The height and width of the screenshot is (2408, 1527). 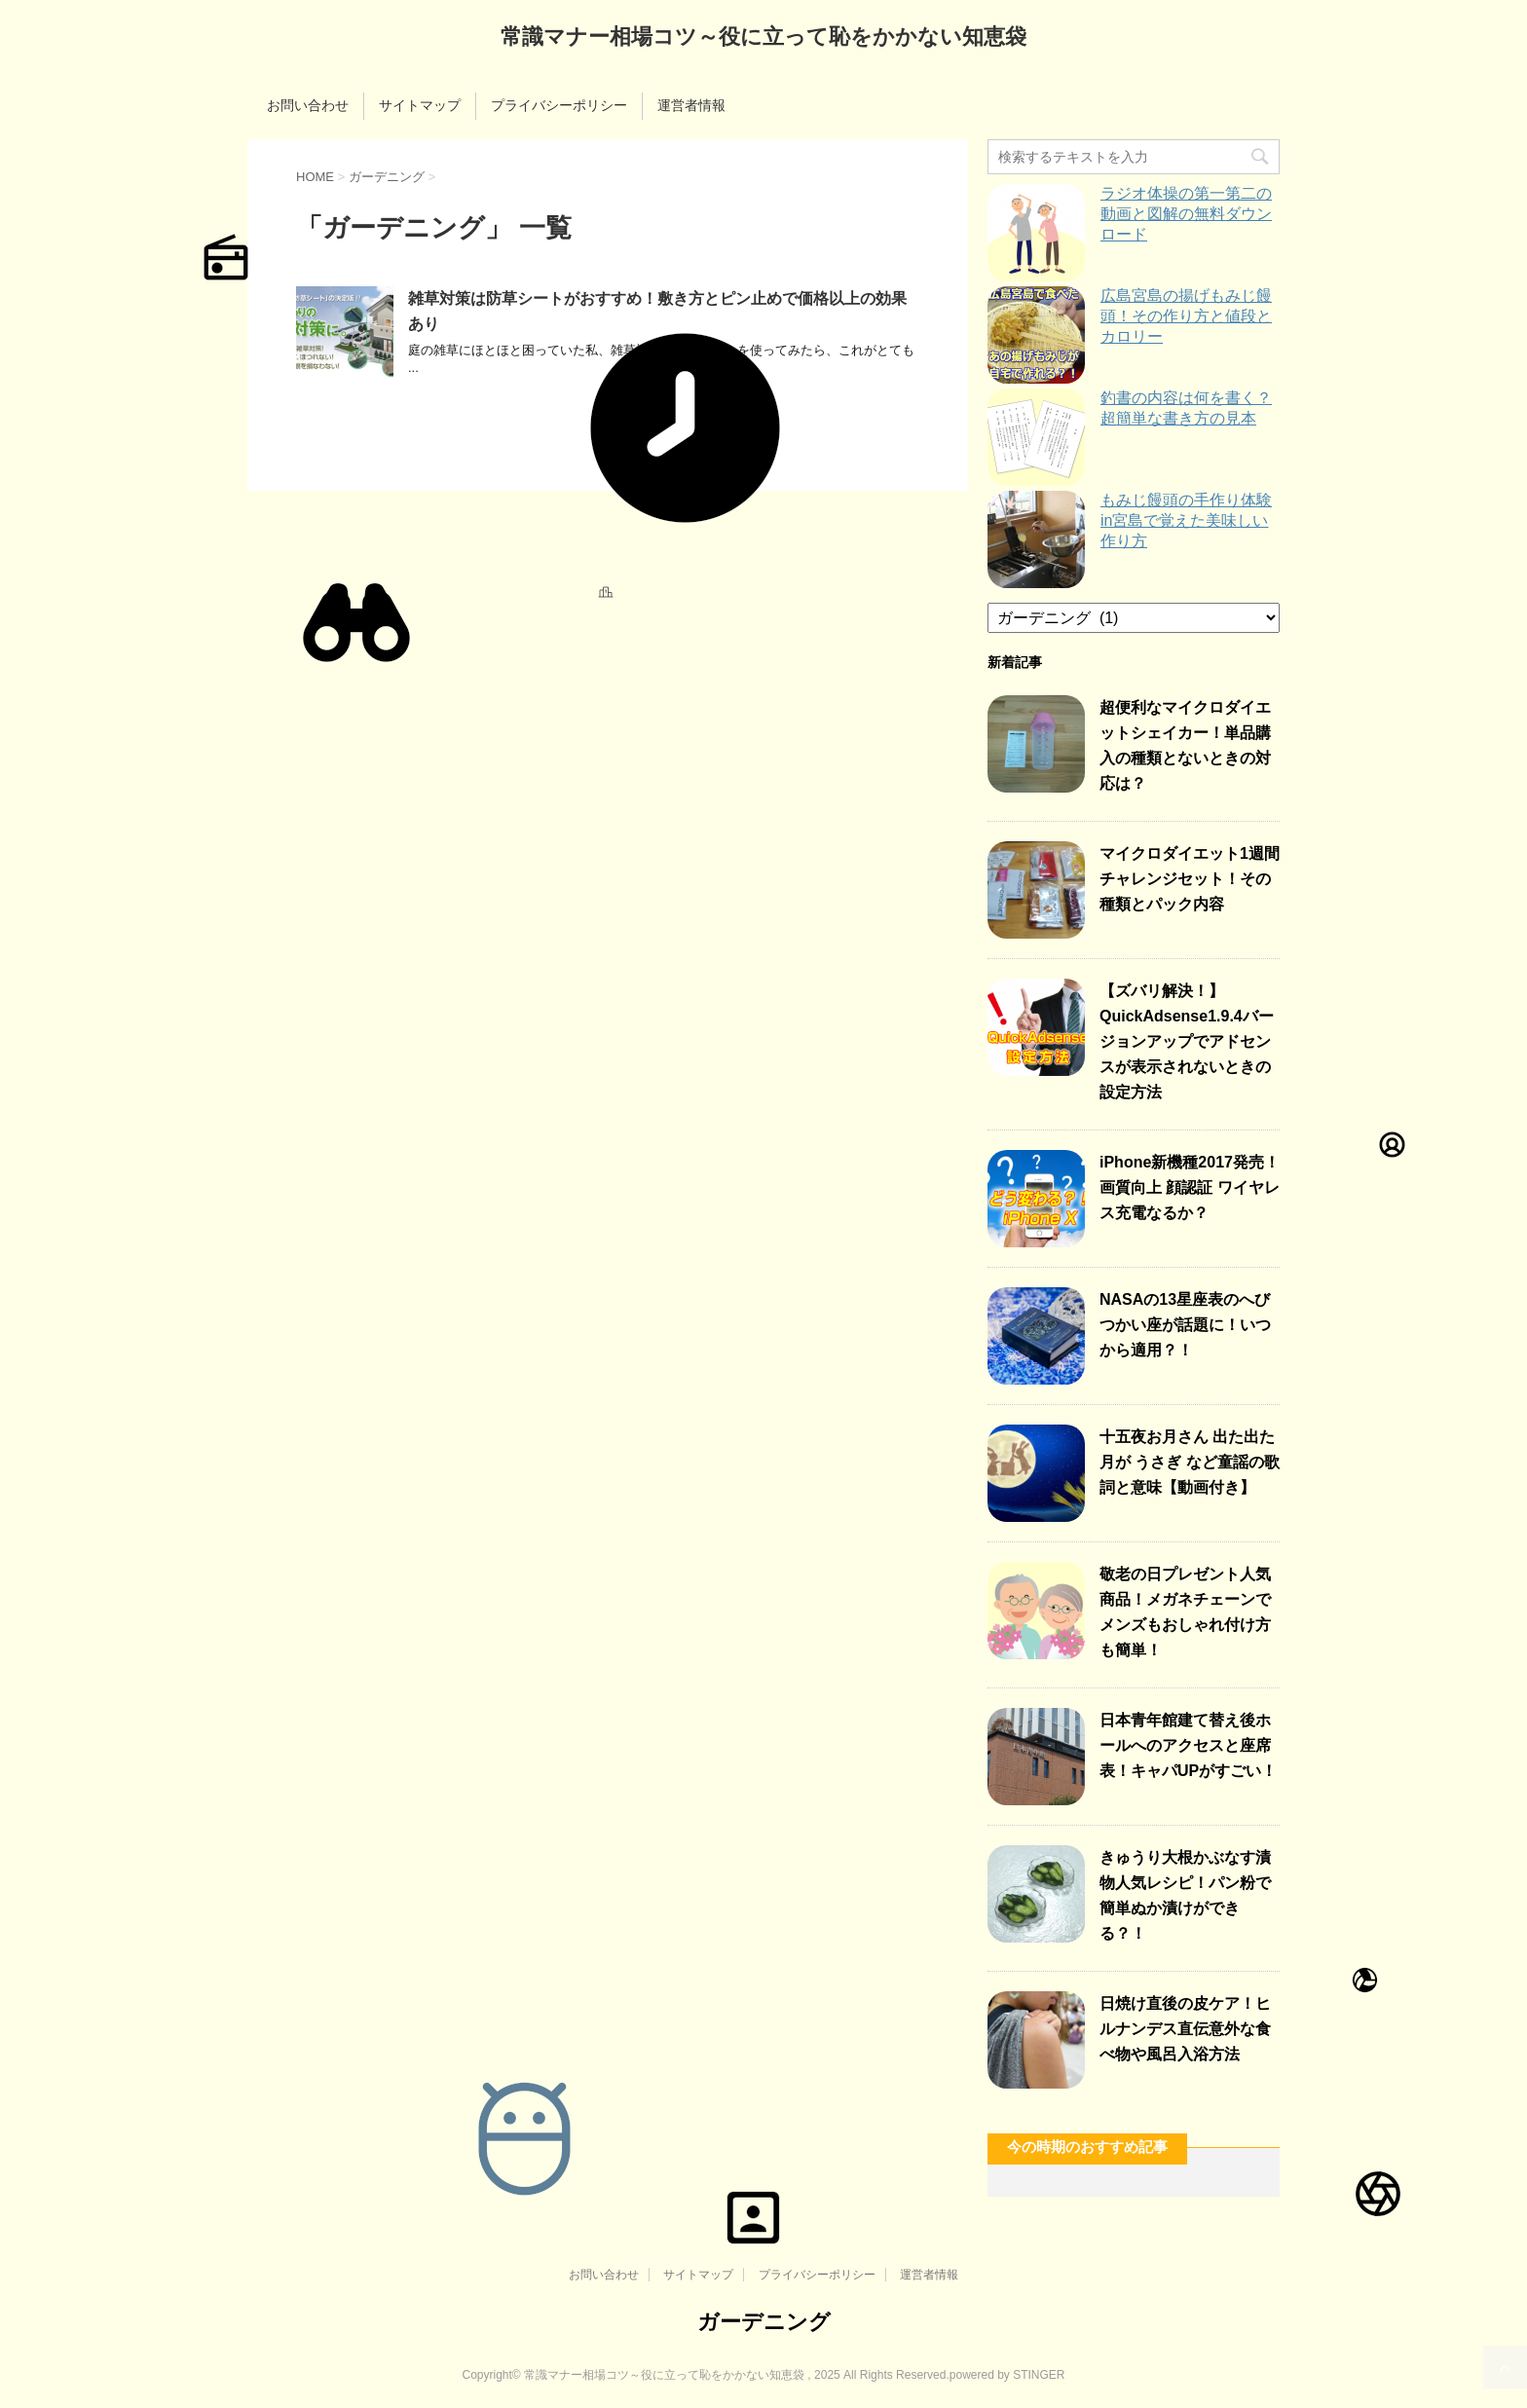 What do you see at coordinates (606, 592) in the screenshot?
I see `view leaderboard or rankings` at bounding box center [606, 592].